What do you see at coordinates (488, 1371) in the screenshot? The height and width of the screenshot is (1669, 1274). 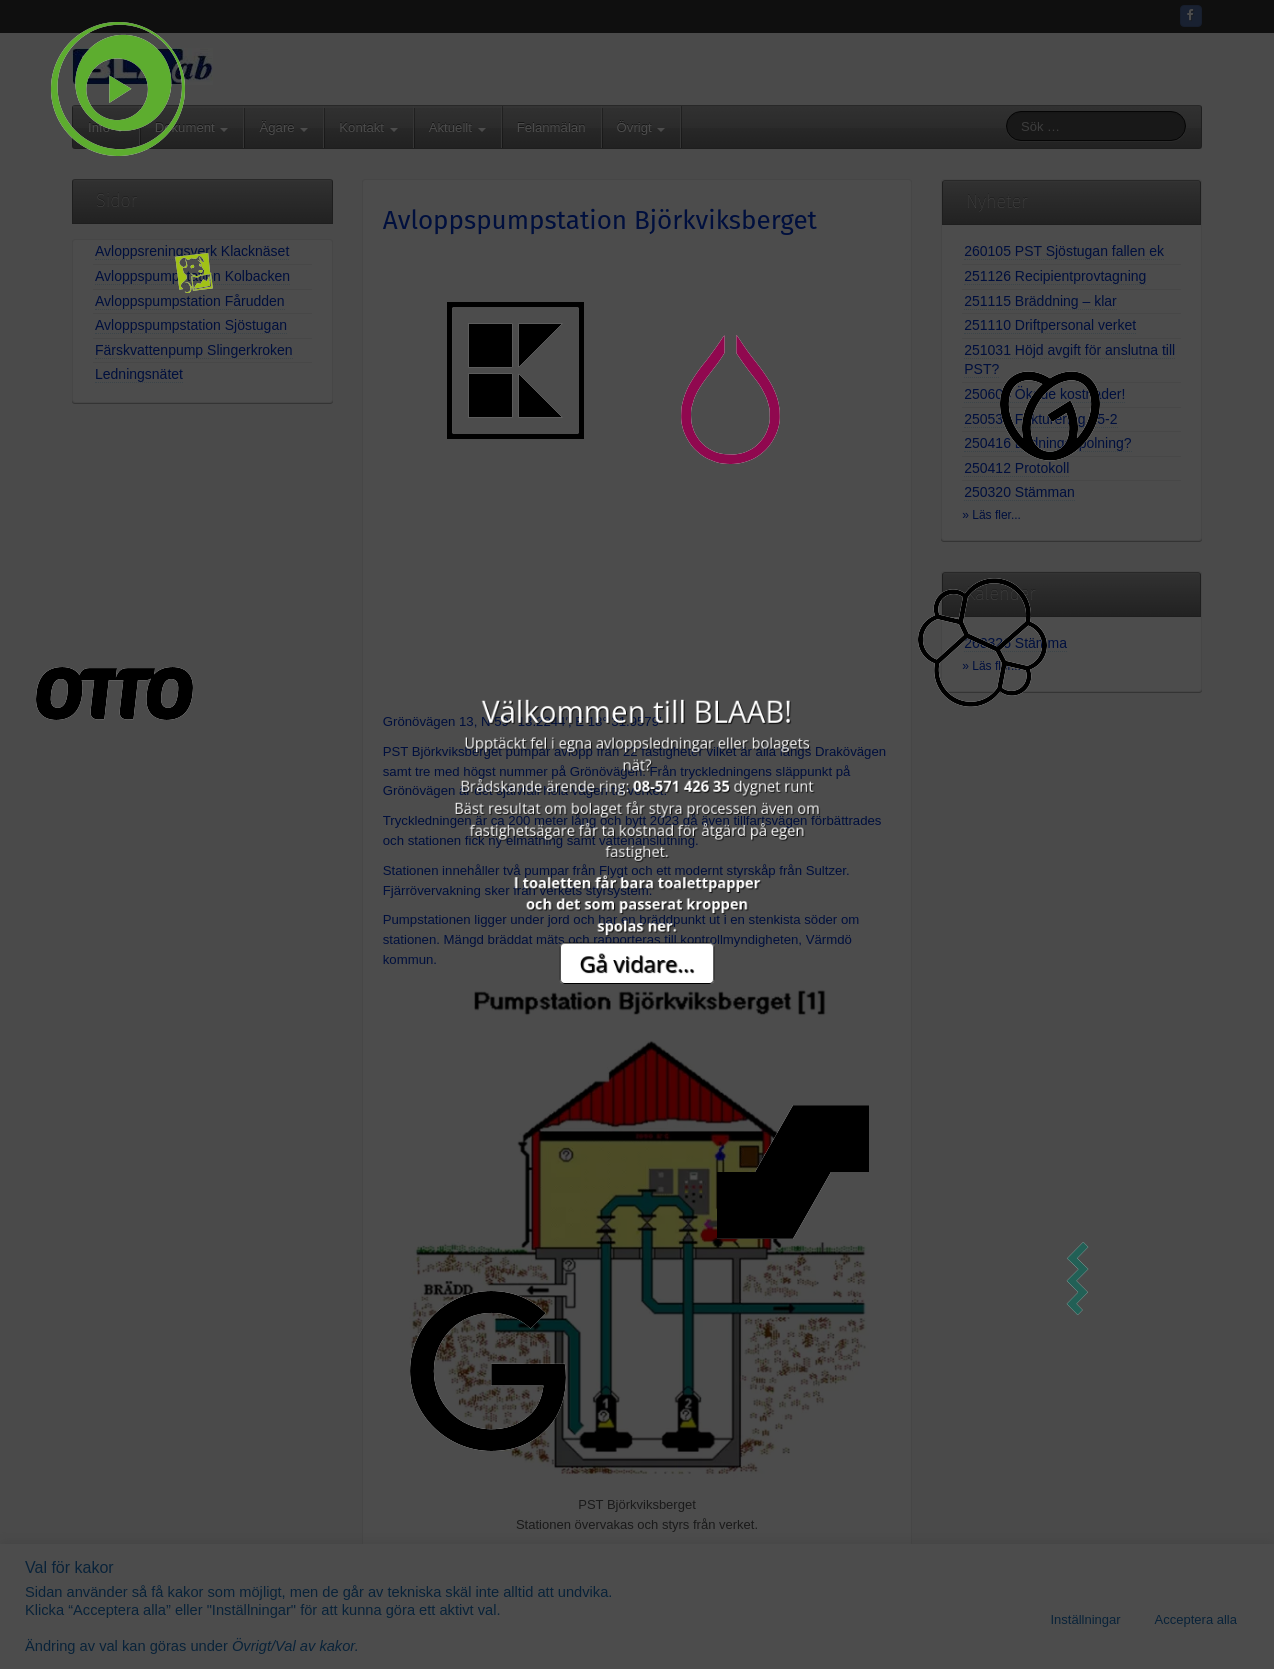 I see `sign in with Google` at bounding box center [488, 1371].